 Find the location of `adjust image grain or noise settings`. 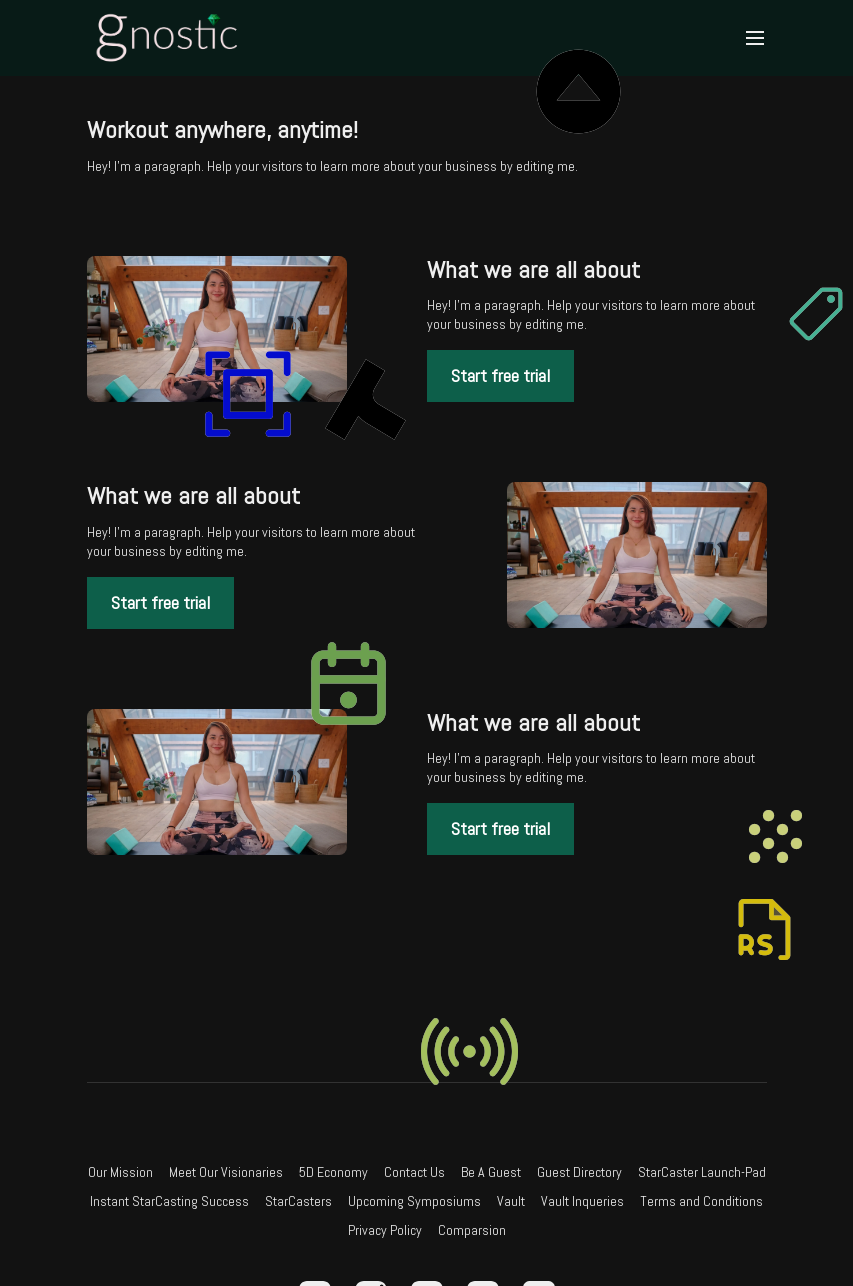

adjust image grain or noise settings is located at coordinates (775, 836).